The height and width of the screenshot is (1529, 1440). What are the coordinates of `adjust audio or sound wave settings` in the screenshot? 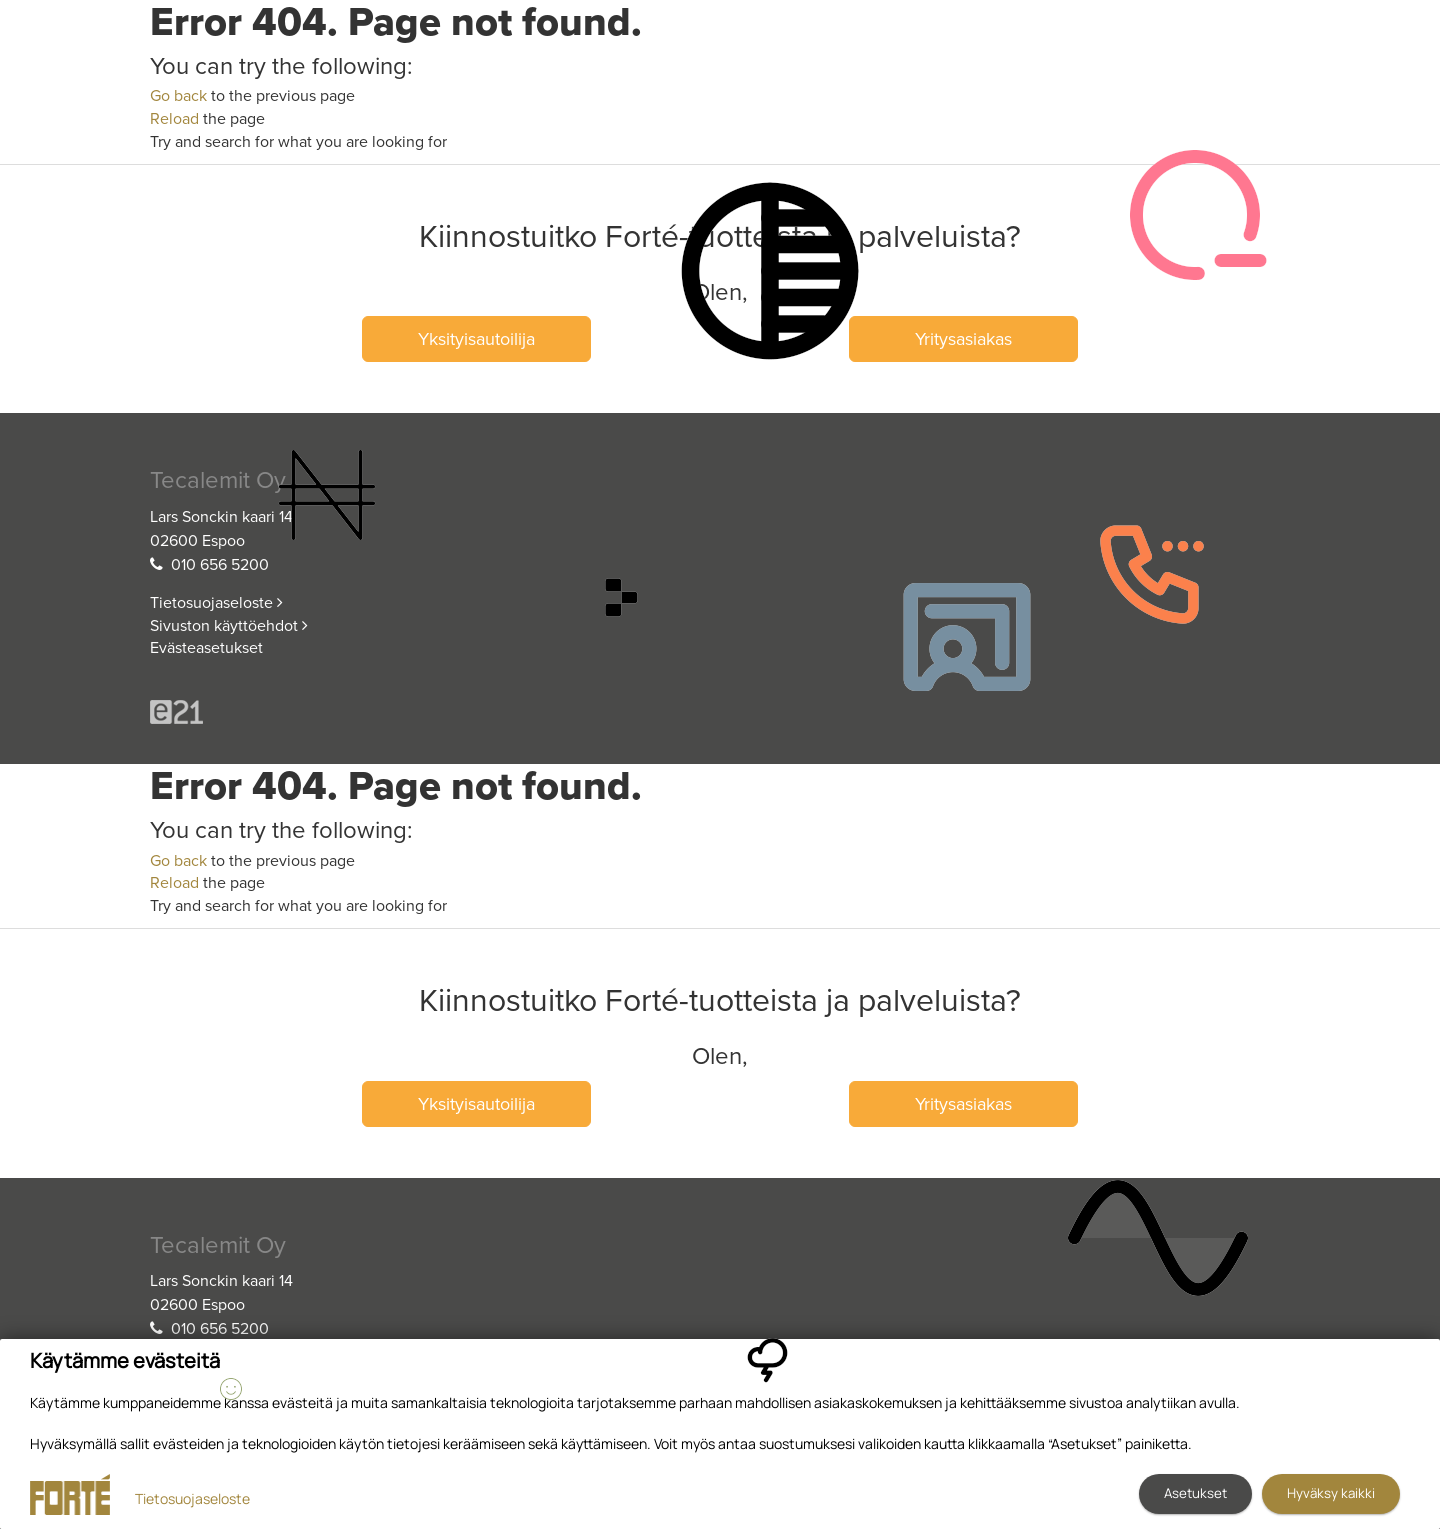 It's located at (1158, 1238).